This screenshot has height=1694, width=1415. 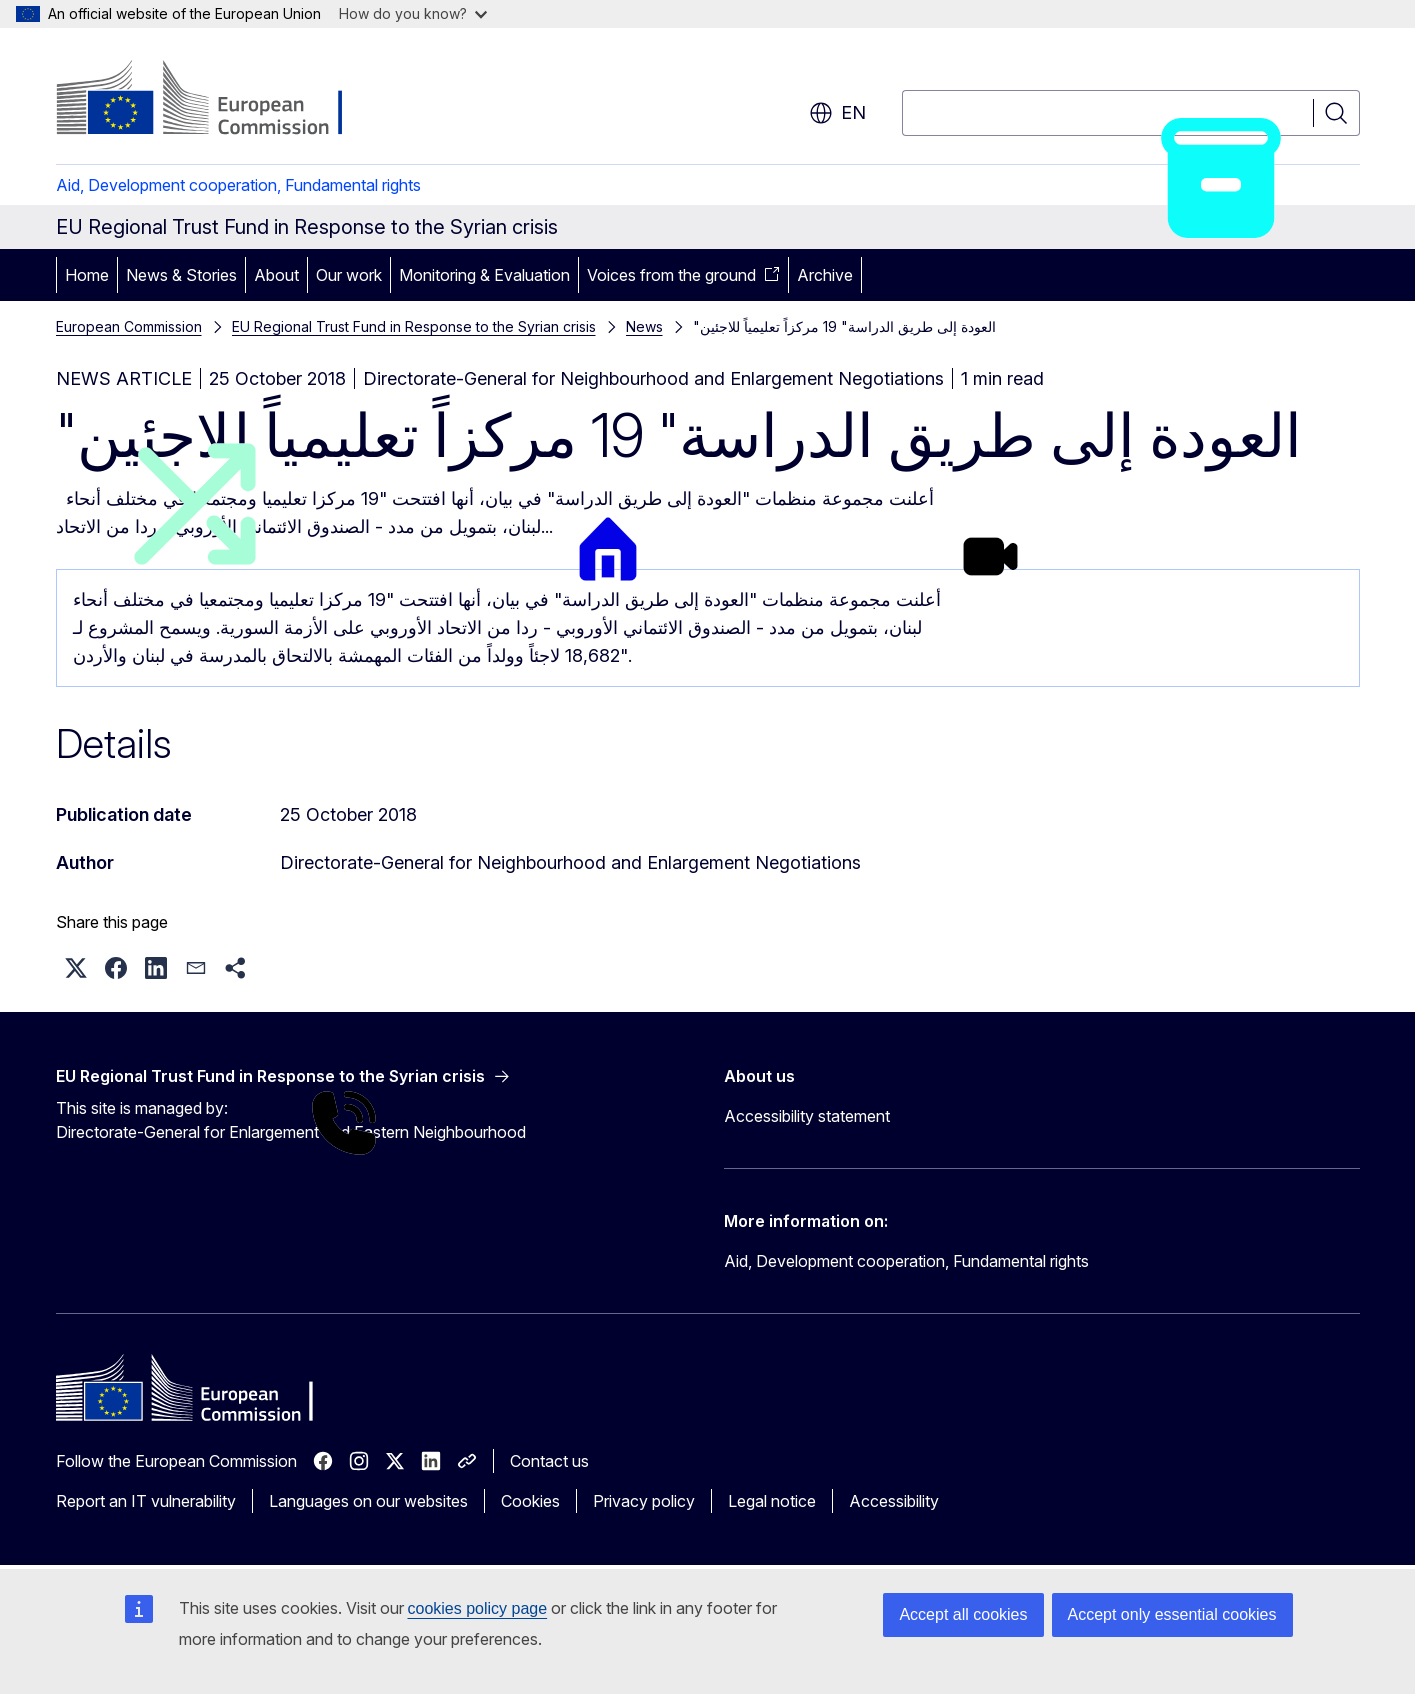 What do you see at coordinates (1221, 178) in the screenshot?
I see `archive selected items` at bounding box center [1221, 178].